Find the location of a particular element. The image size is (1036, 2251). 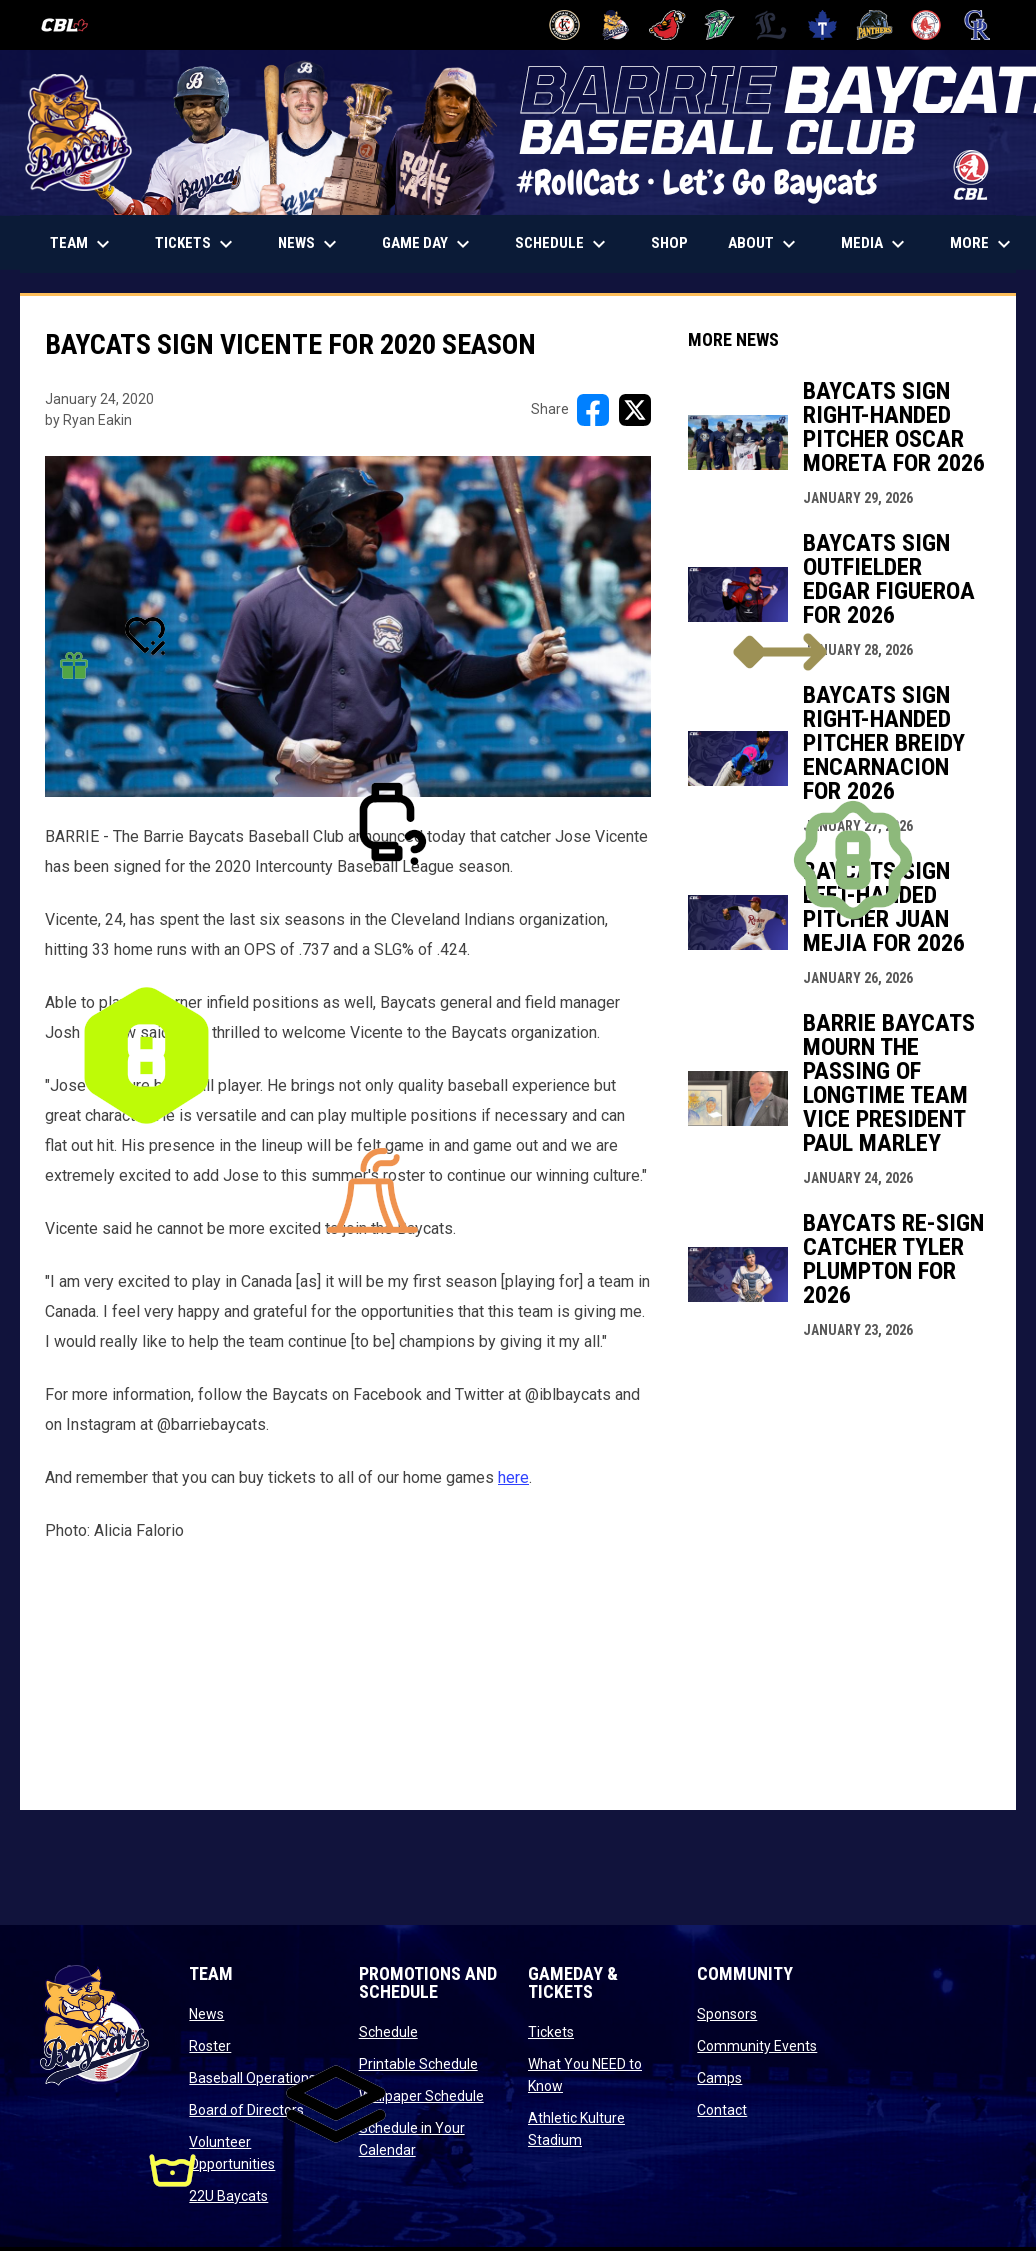

view layers or stacked content is located at coordinates (336, 2104).